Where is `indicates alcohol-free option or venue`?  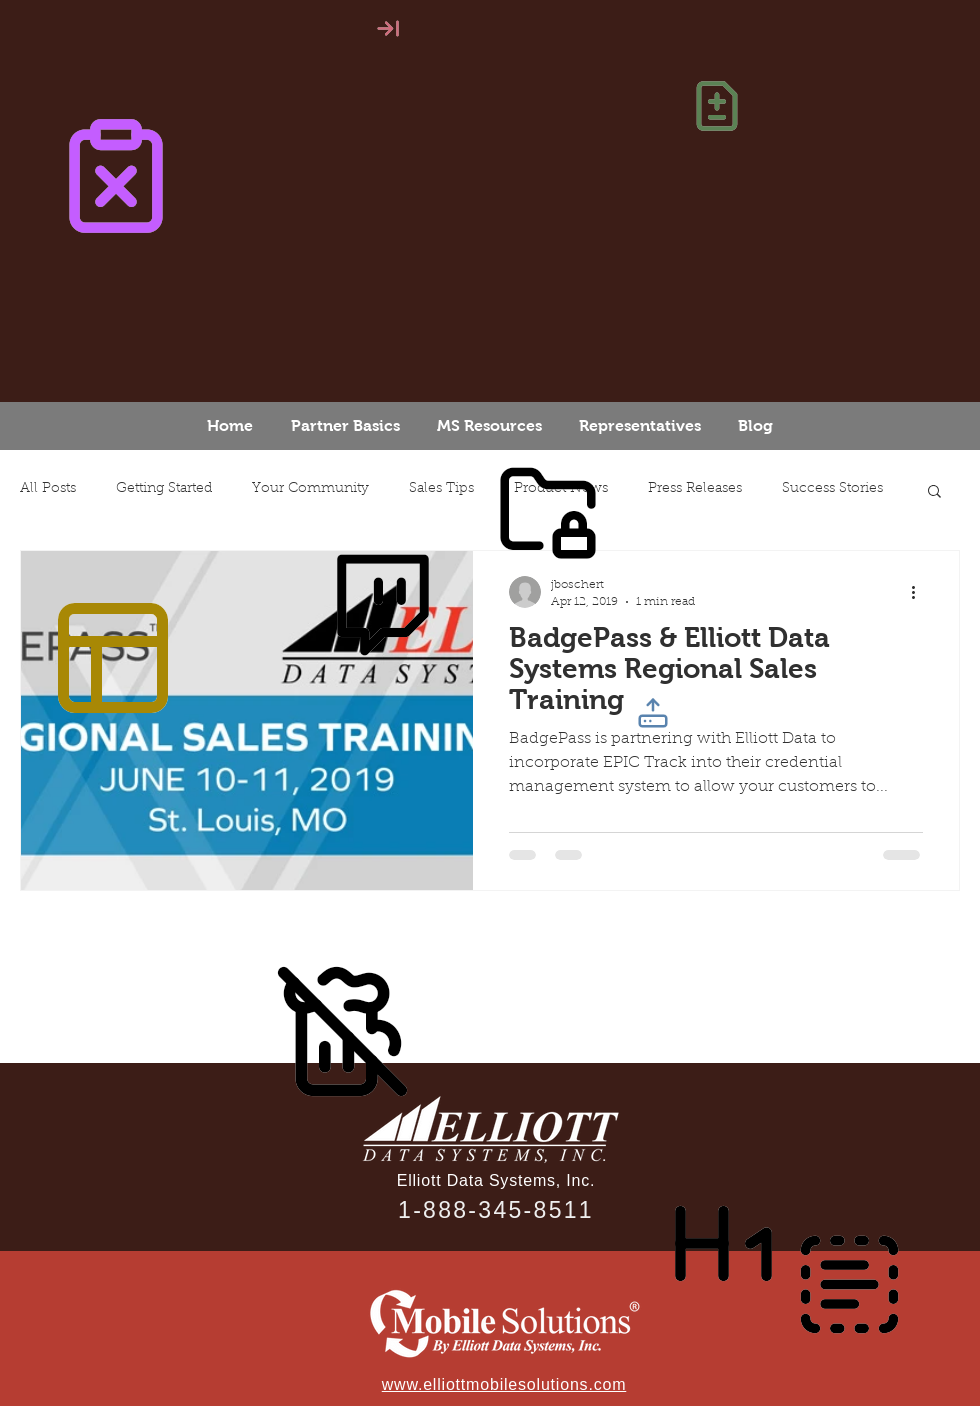 indicates alcohol-free option or venue is located at coordinates (342, 1031).